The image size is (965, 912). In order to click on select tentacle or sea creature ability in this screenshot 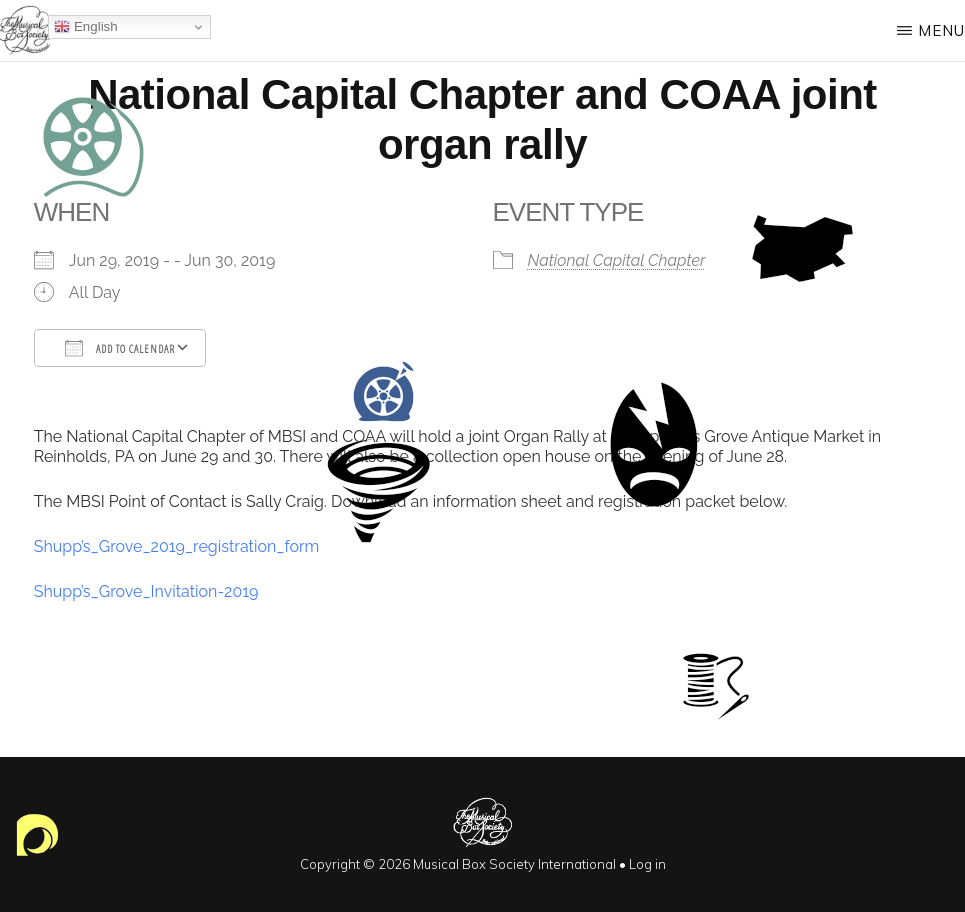, I will do `click(37, 834)`.